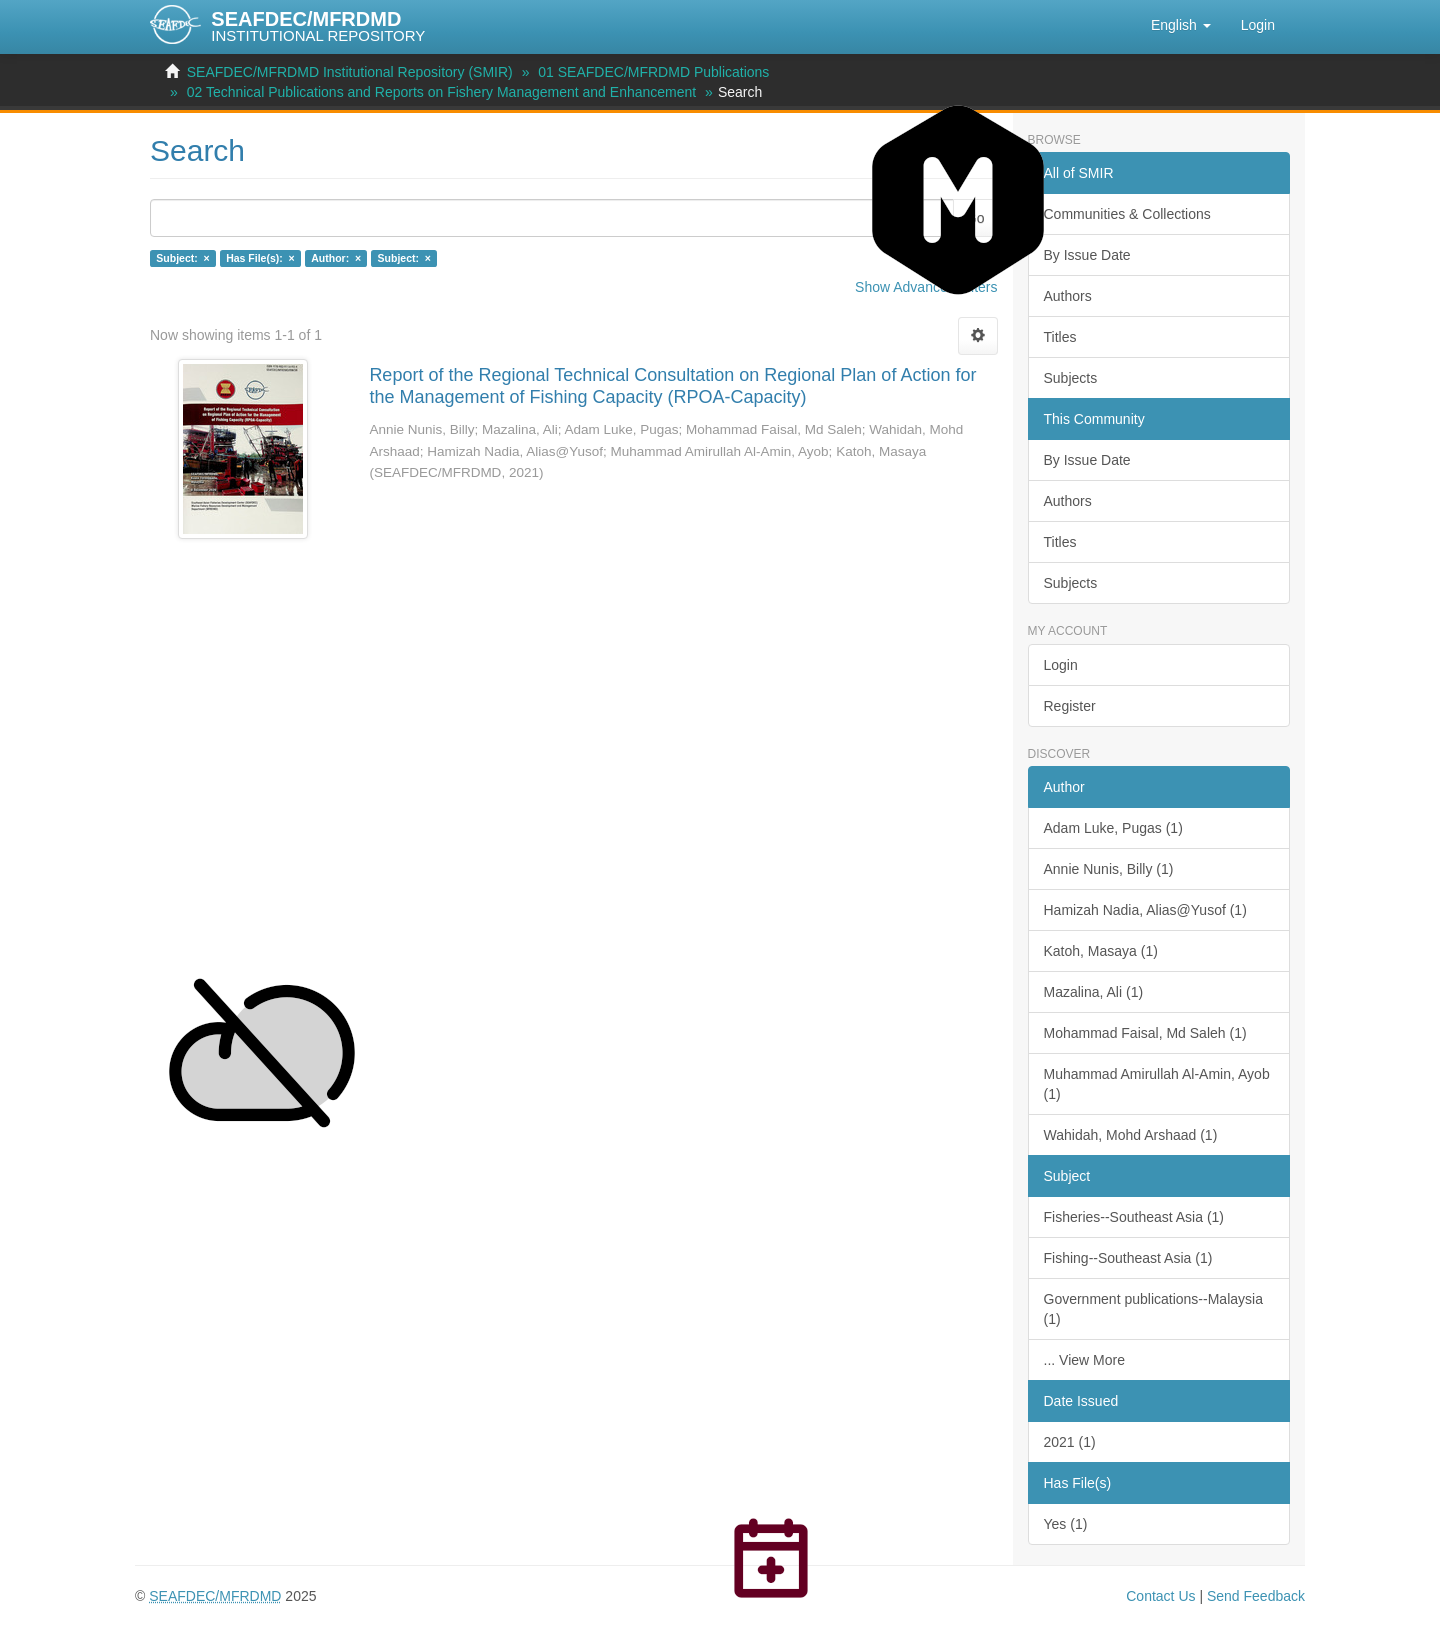  I want to click on cloud sync is disabled or unavailable, so click(262, 1053).